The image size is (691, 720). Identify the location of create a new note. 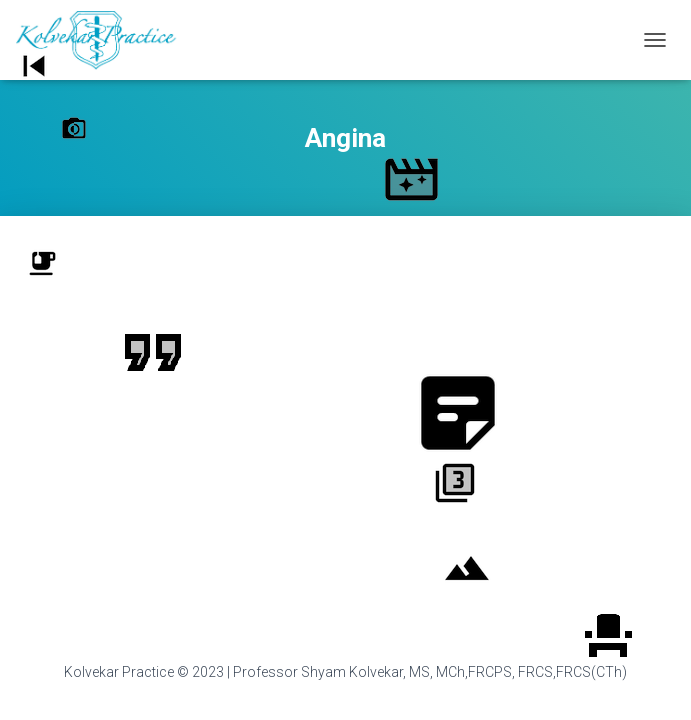
(458, 413).